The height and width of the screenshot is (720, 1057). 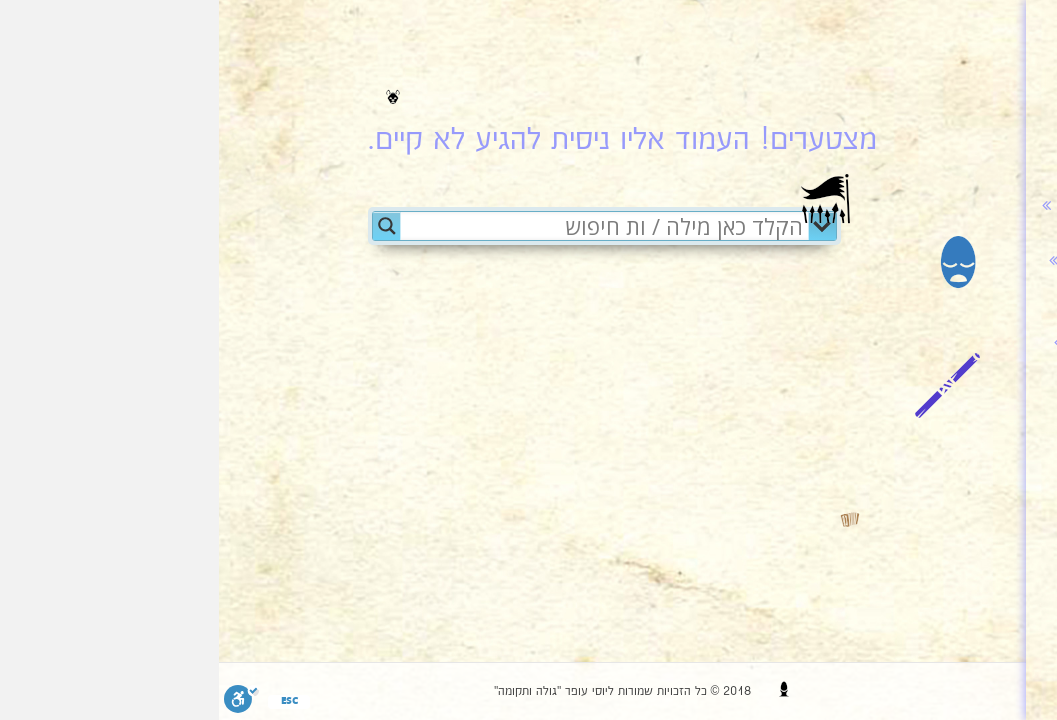 What do you see at coordinates (947, 385) in the screenshot?
I see `select bo staff as your weapon` at bounding box center [947, 385].